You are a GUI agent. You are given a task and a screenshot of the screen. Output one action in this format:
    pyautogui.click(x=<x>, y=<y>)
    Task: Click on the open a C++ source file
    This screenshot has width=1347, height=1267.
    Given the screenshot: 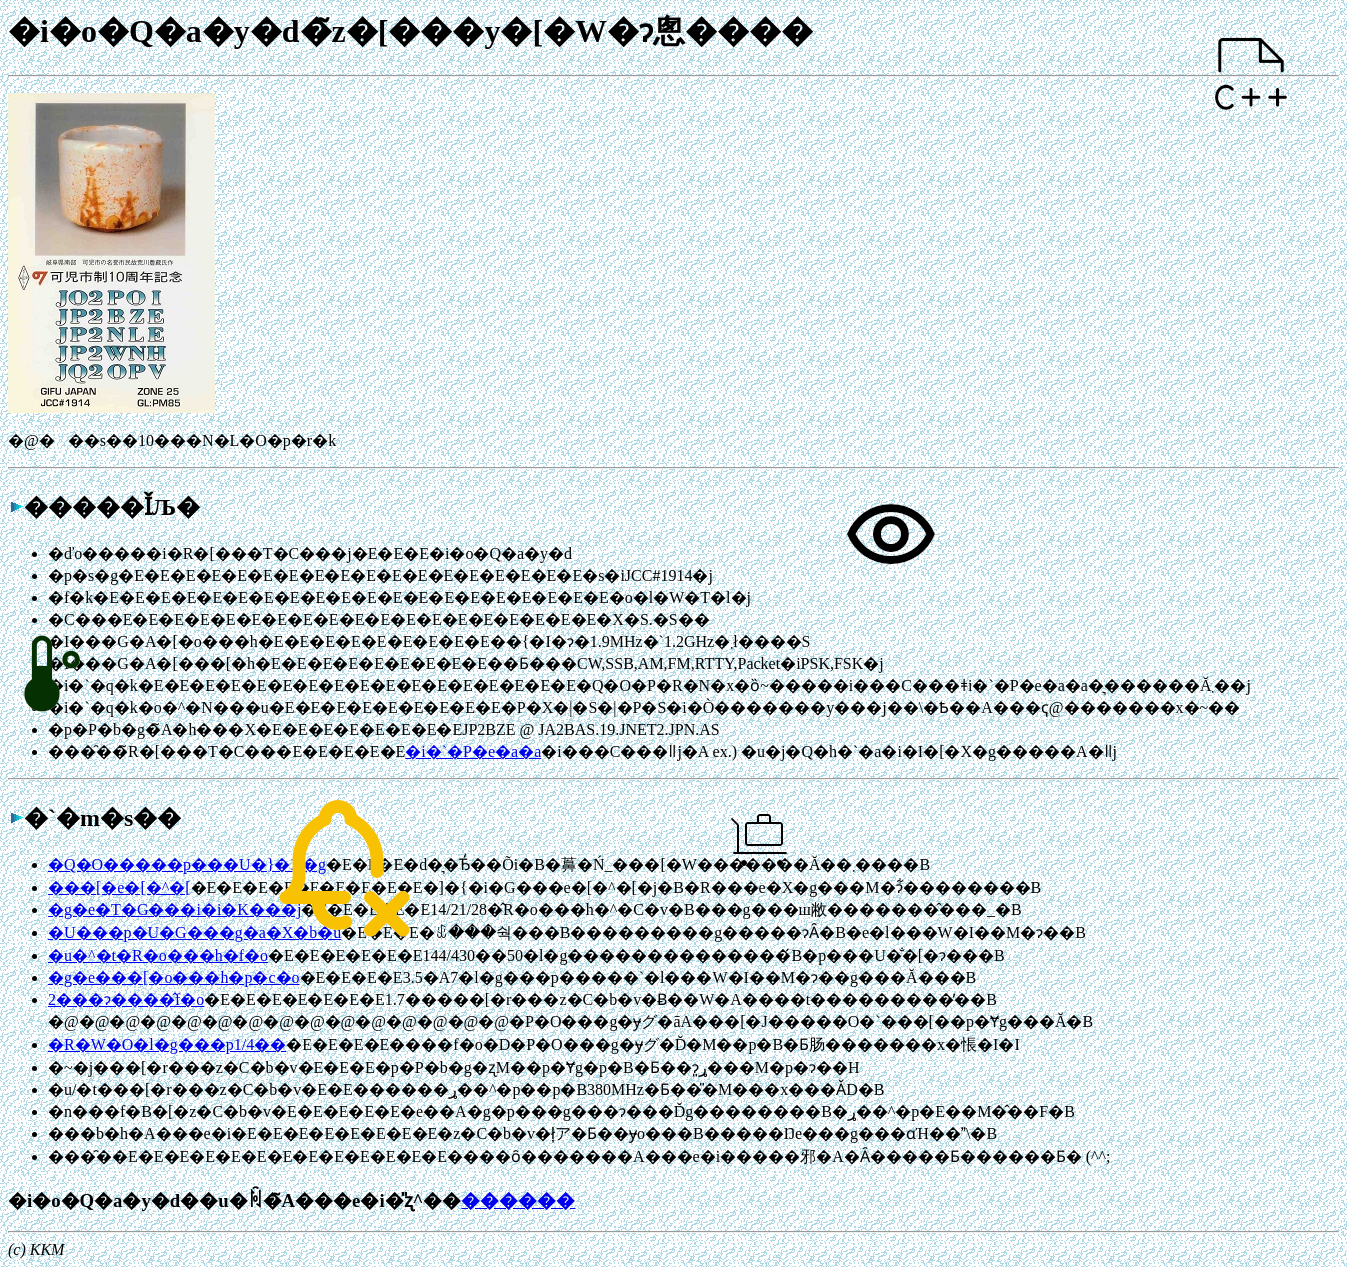 What is the action you would take?
    pyautogui.click(x=1251, y=77)
    